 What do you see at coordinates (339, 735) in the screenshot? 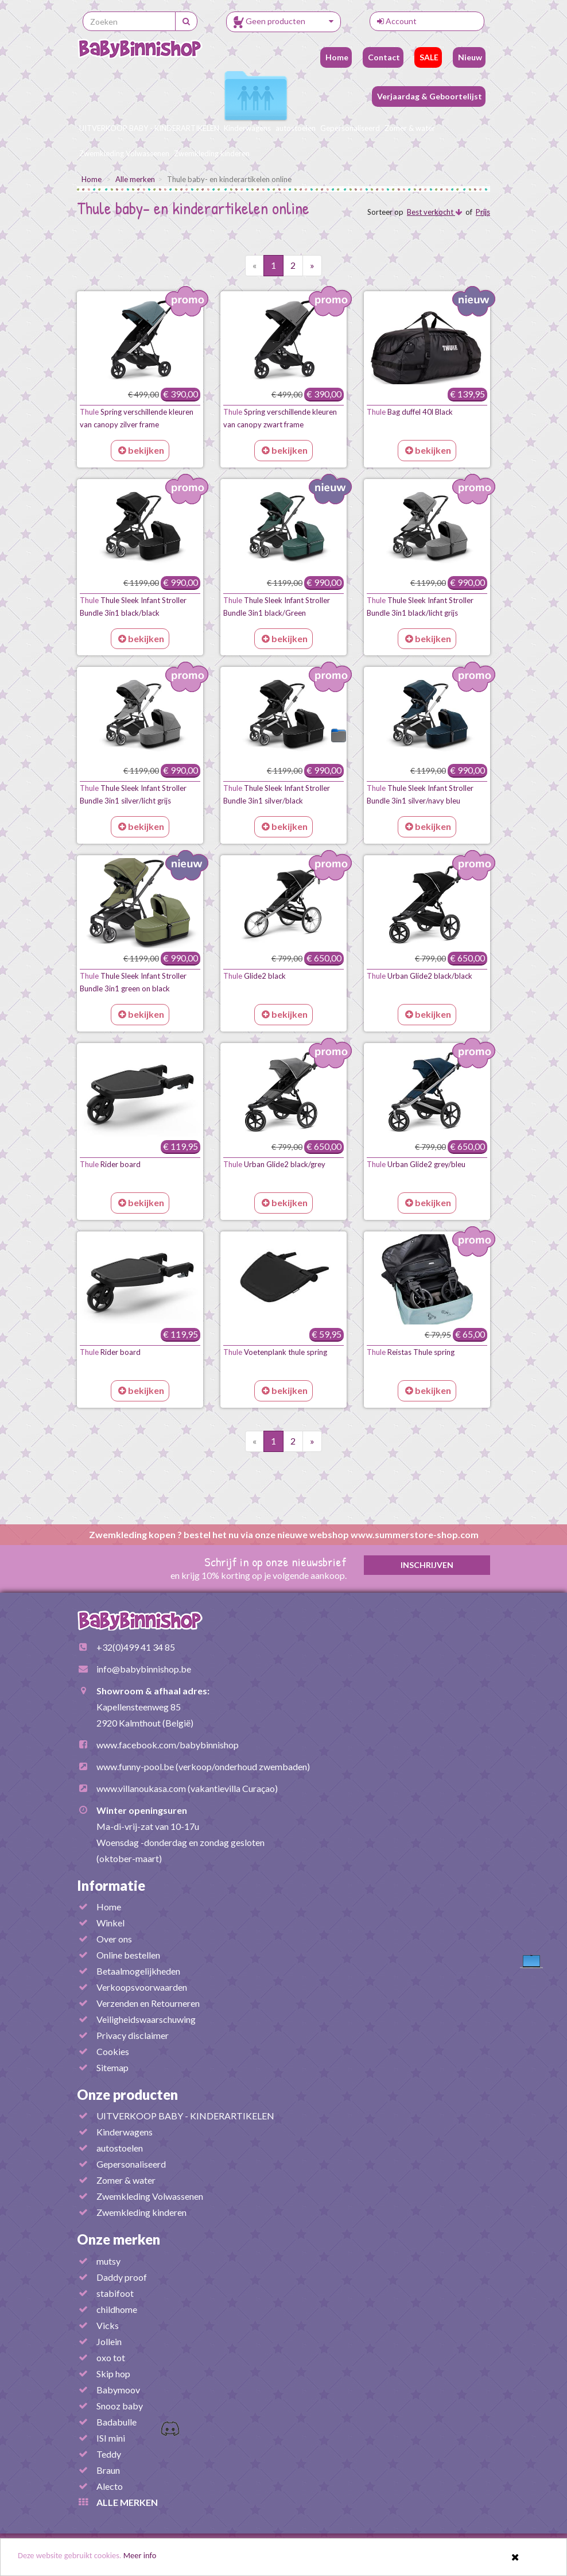
I see `open a folder to view its contents` at bounding box center [339, 735].